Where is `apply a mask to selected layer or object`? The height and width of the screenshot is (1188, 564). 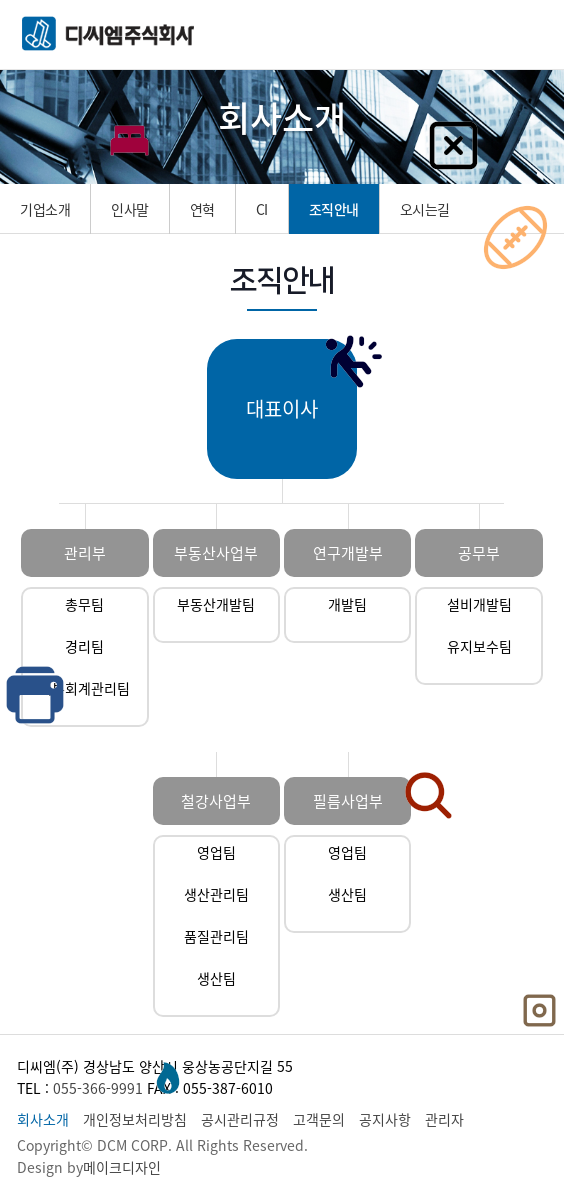
apply a mask to selected layer or object is located at coordinates (539, 1010).